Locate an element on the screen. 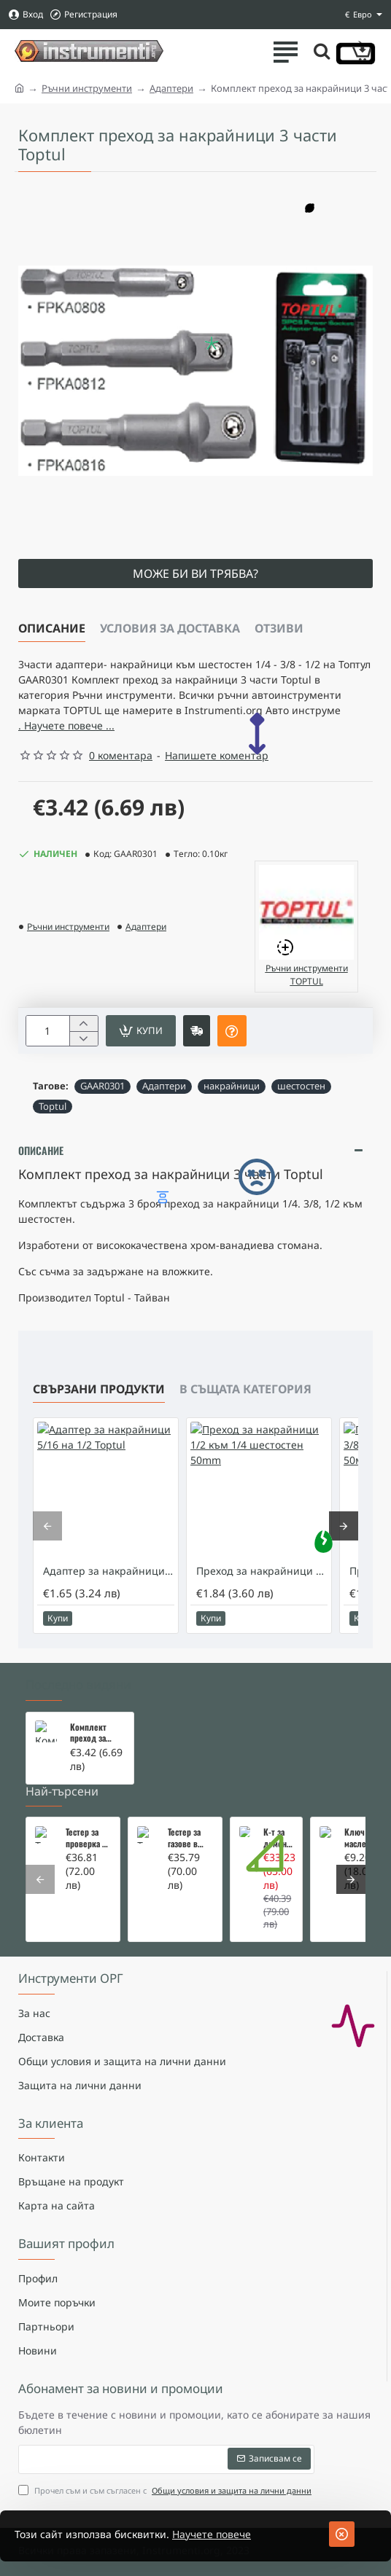 Image resolution: width=391 pixels, height=2576 pixels. indicates citrus or lemon flavor is located at coordinates (309, 208).